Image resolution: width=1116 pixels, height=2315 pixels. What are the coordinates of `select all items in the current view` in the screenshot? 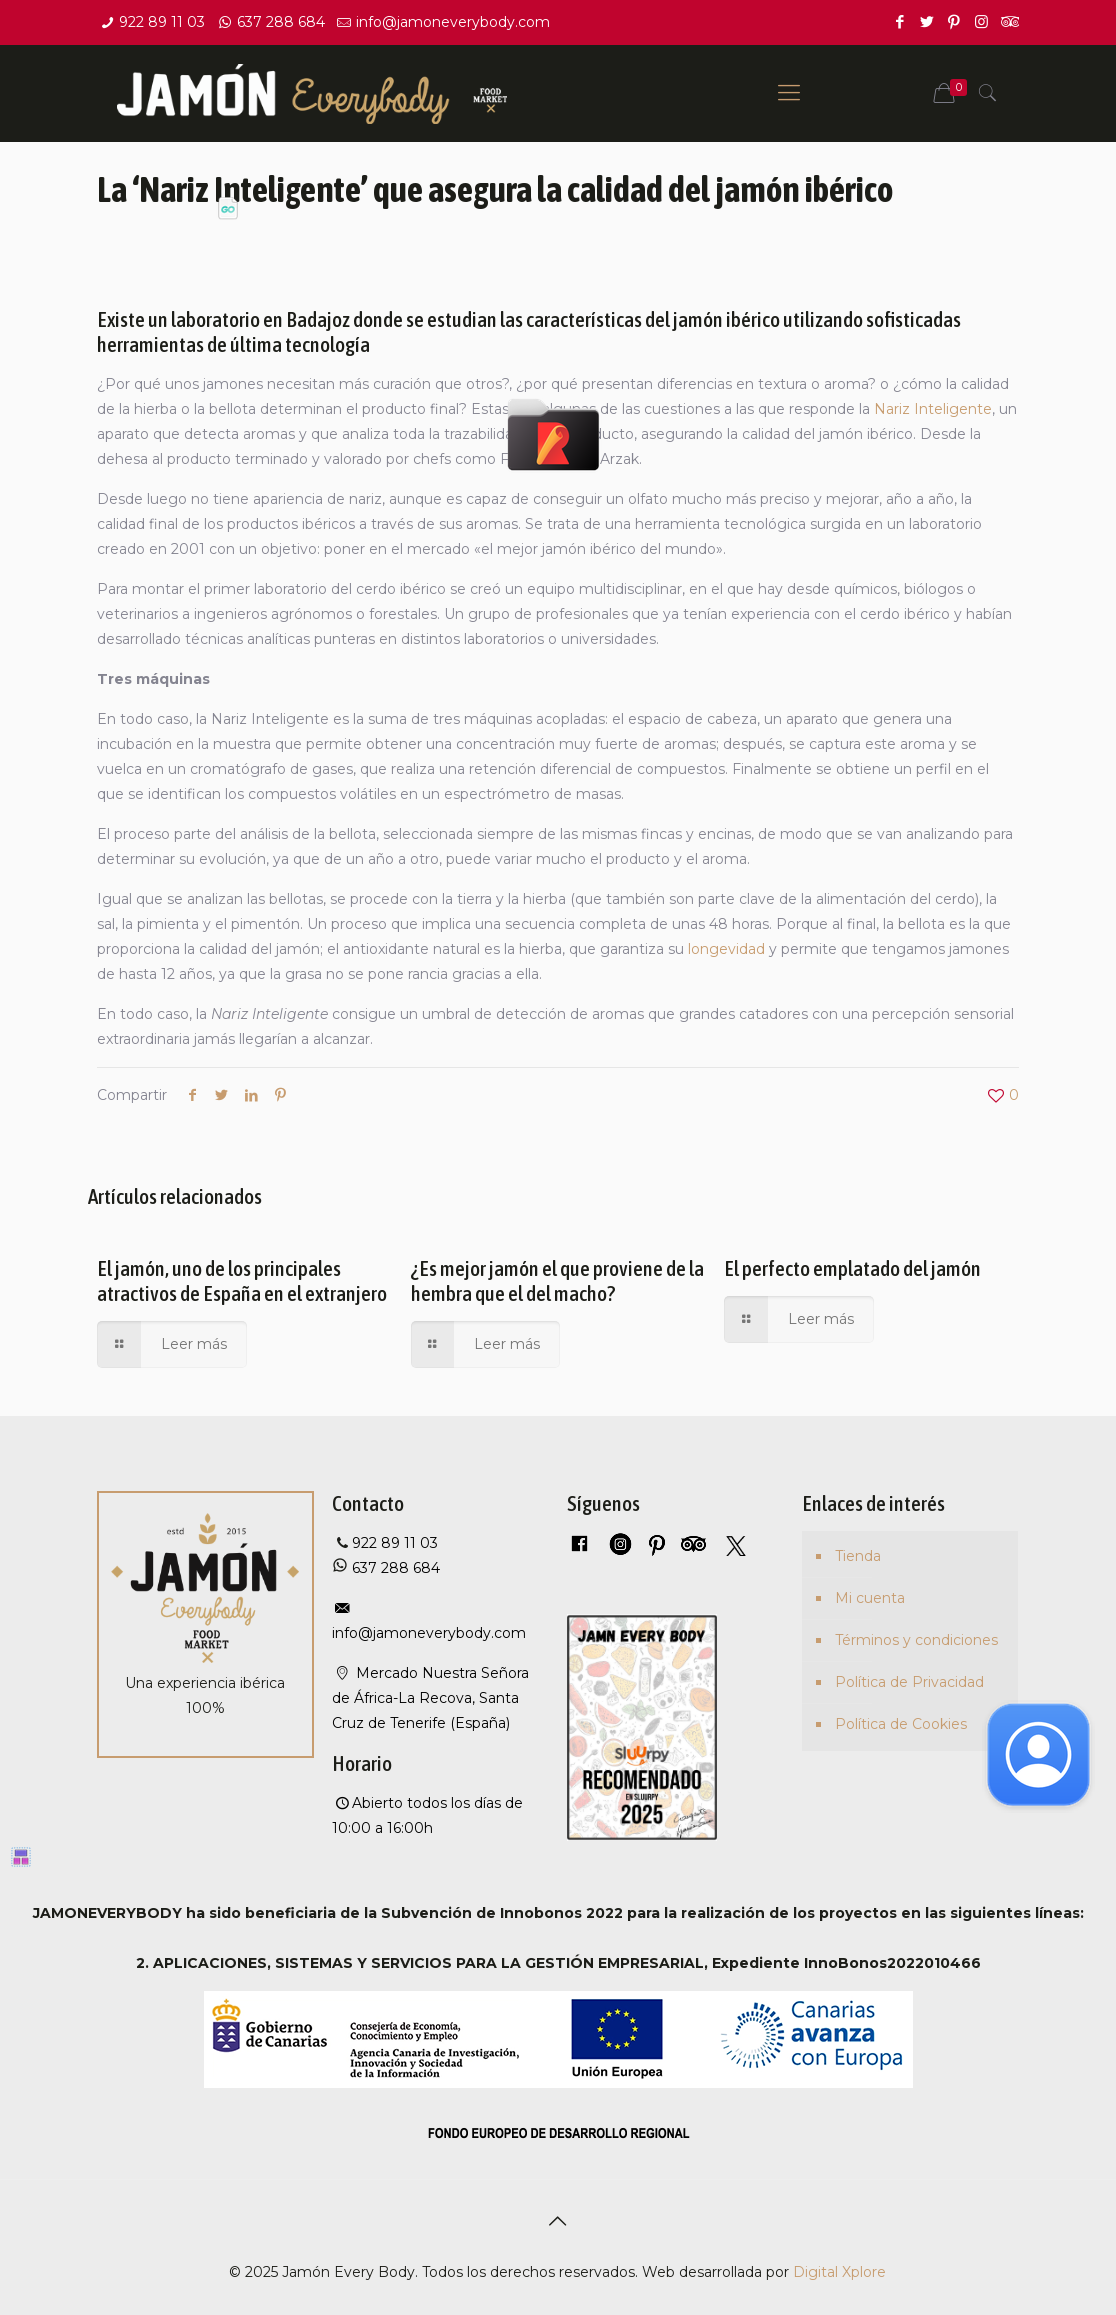 It's located at (21, 1857).